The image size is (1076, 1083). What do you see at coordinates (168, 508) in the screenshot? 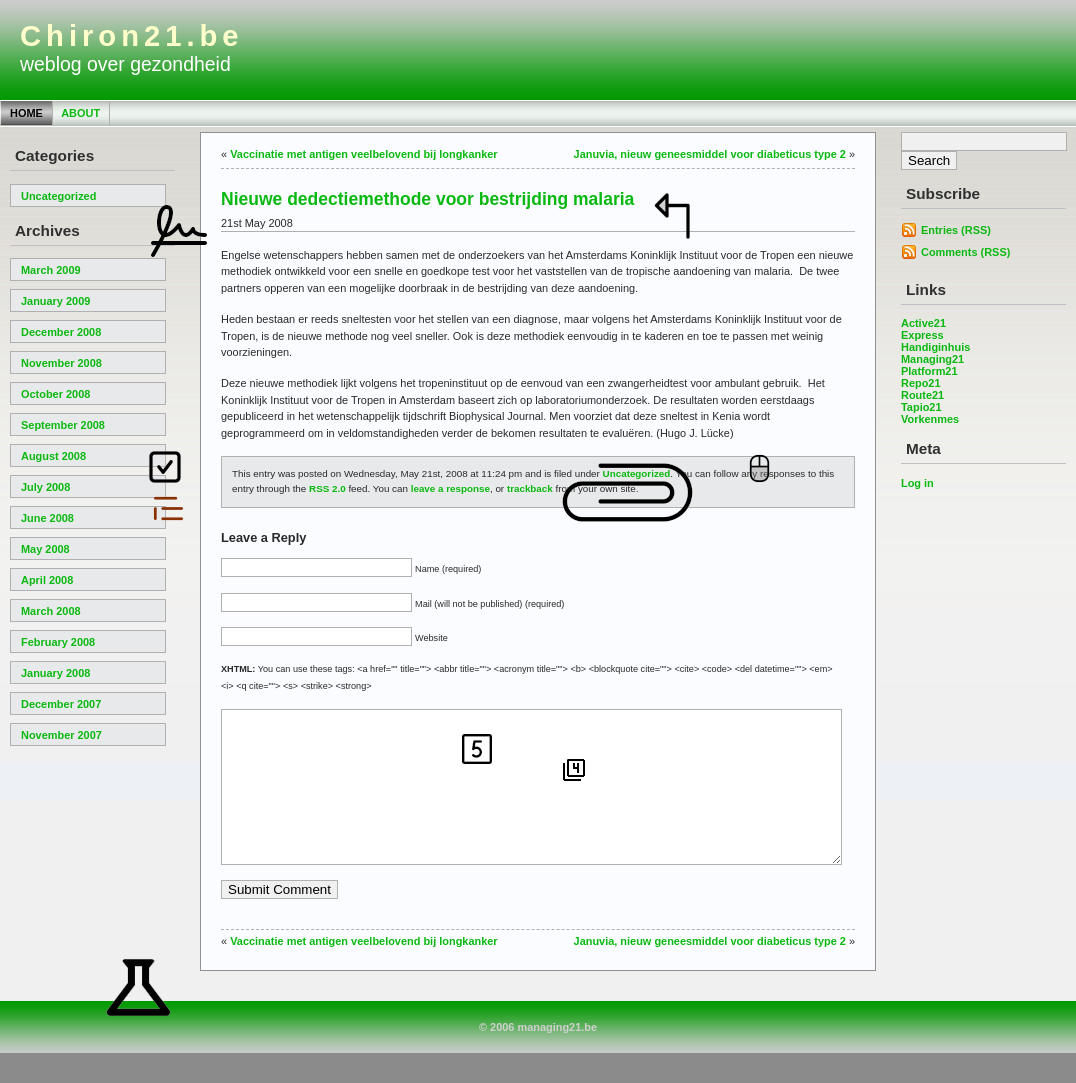
I see `insert a block quote` at bounding box center [168, 508].